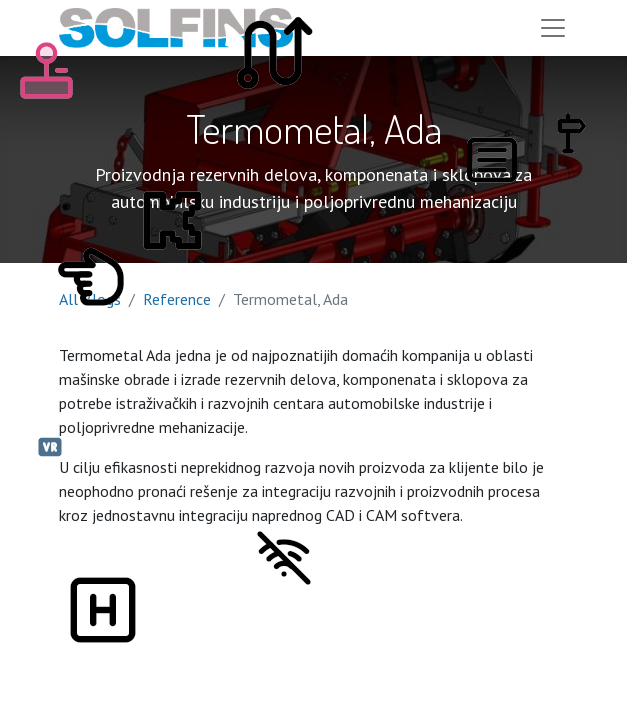  Describe the element at coordinates (50, 447) in the screenshot. I see `indicates VR-compatible content or experience` at that location.